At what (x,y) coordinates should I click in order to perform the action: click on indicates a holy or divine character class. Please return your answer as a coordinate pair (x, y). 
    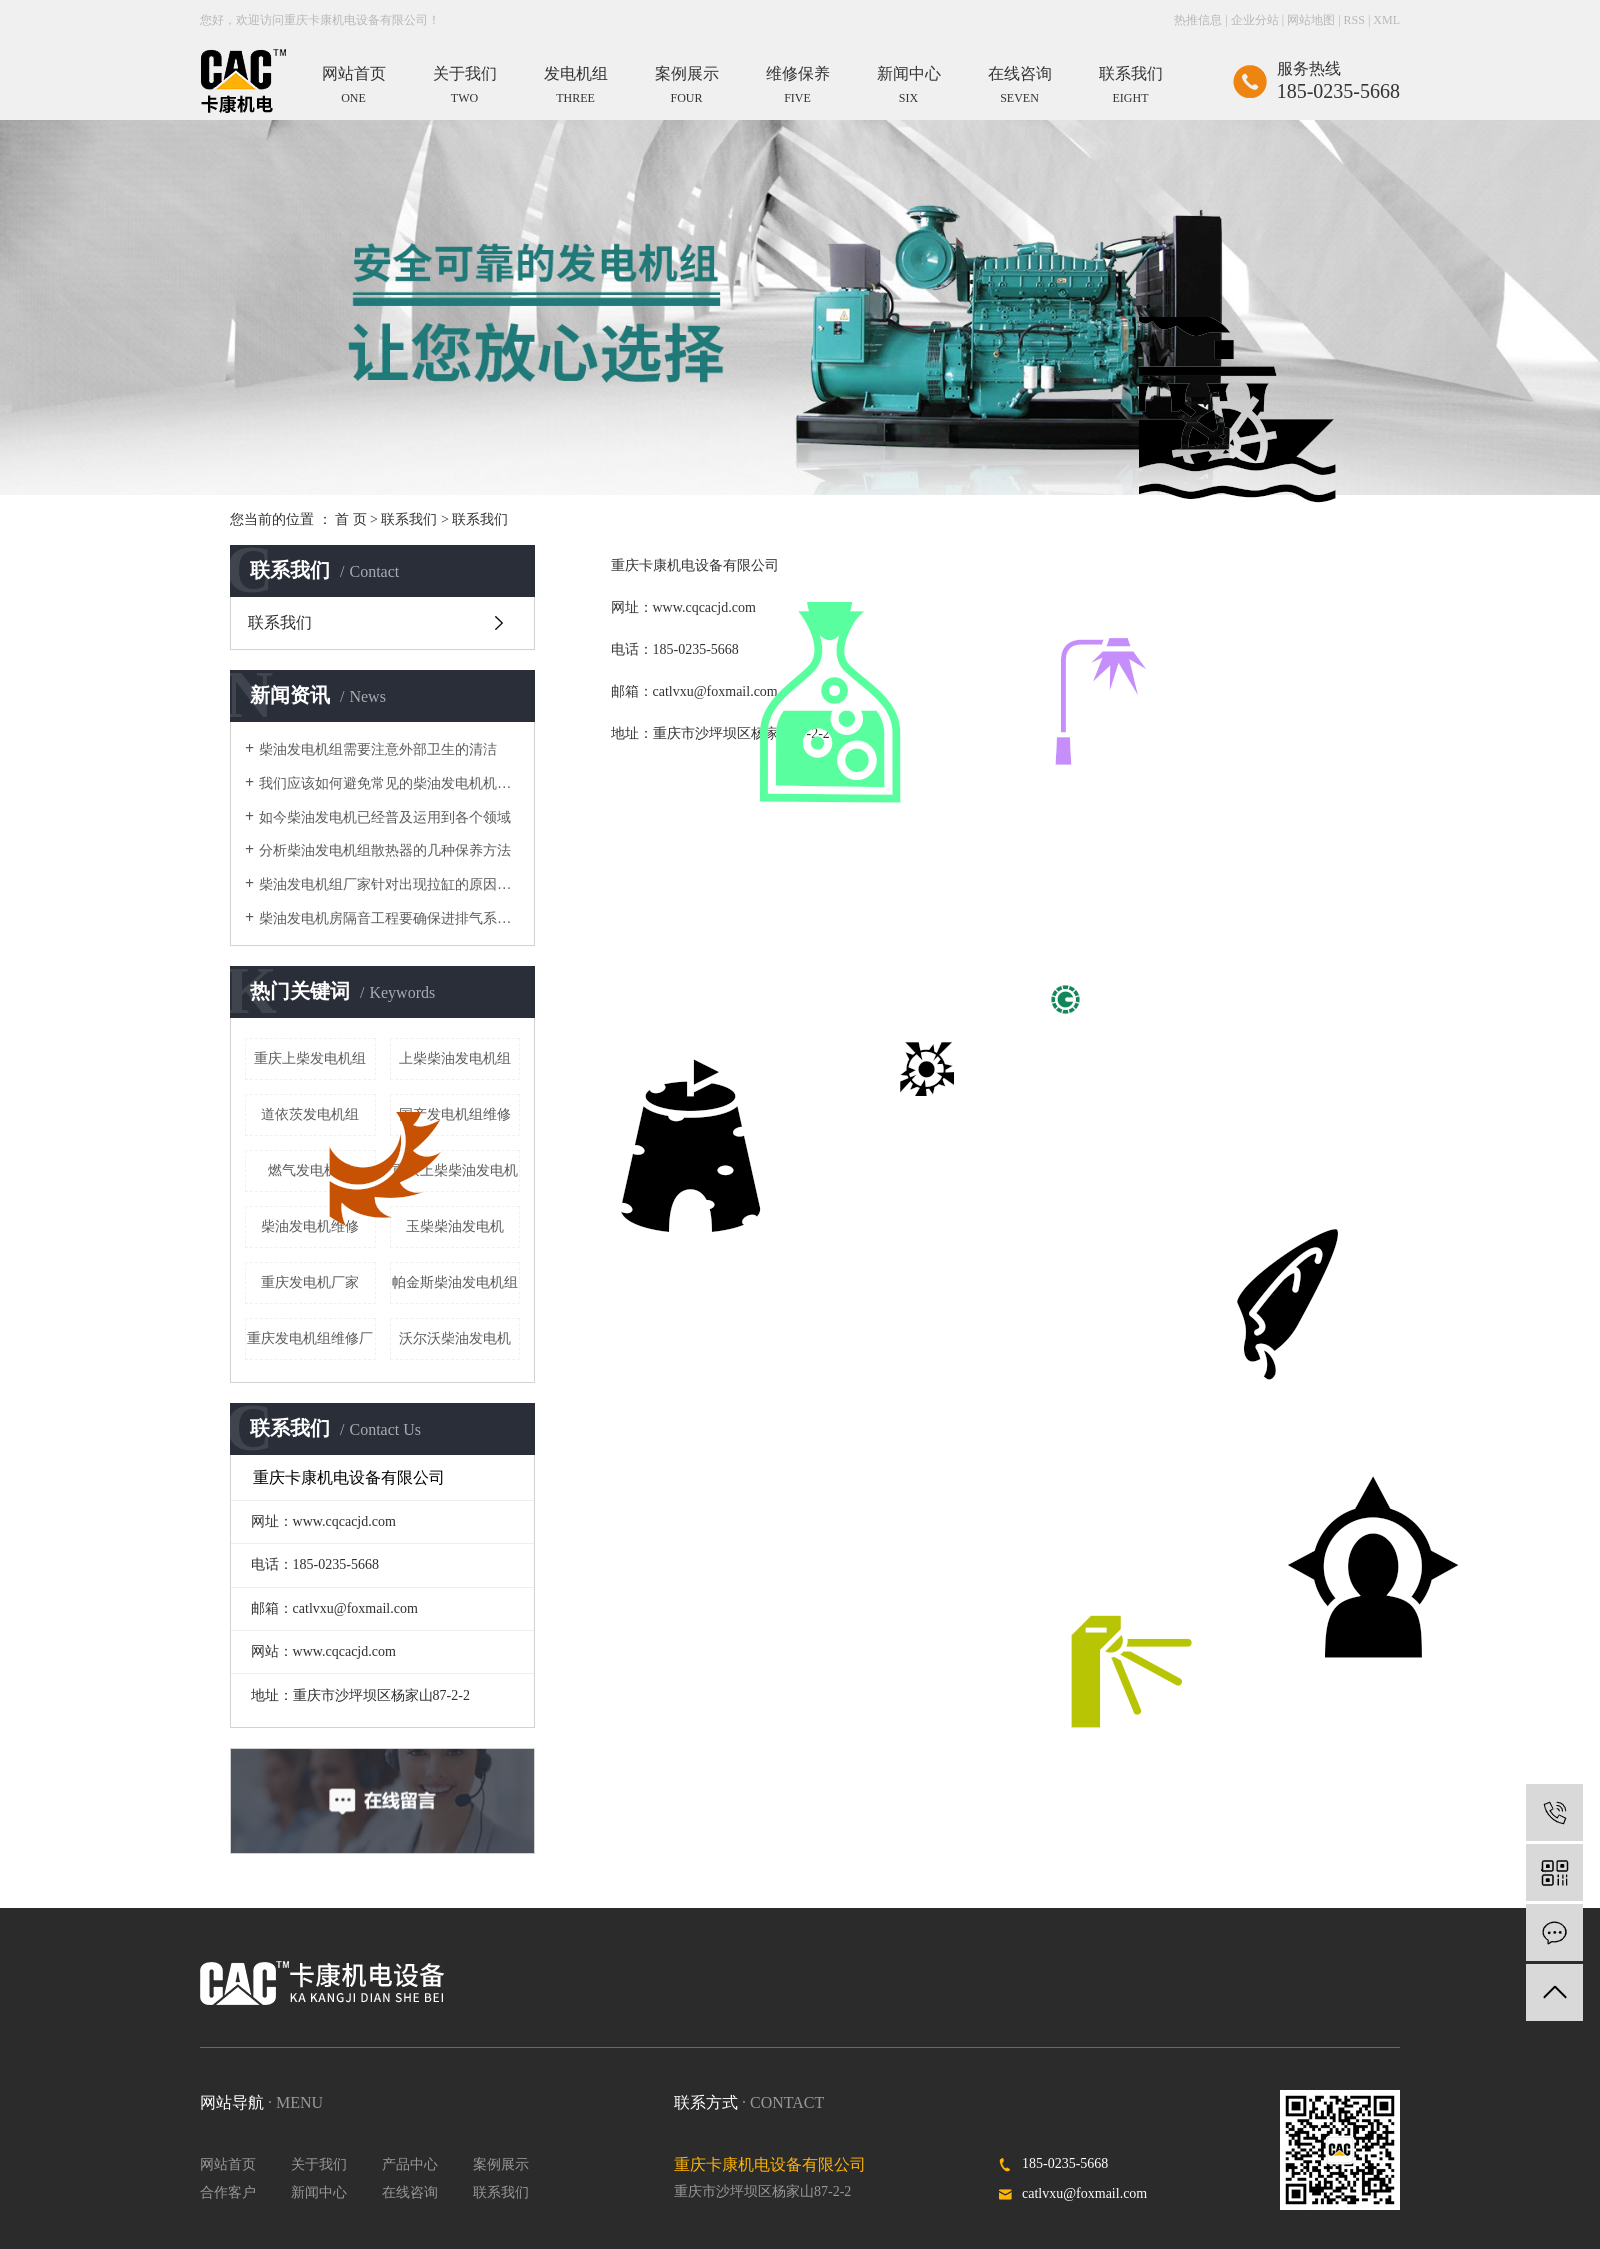
    Looking at the image, I should click on (1372, 1566).